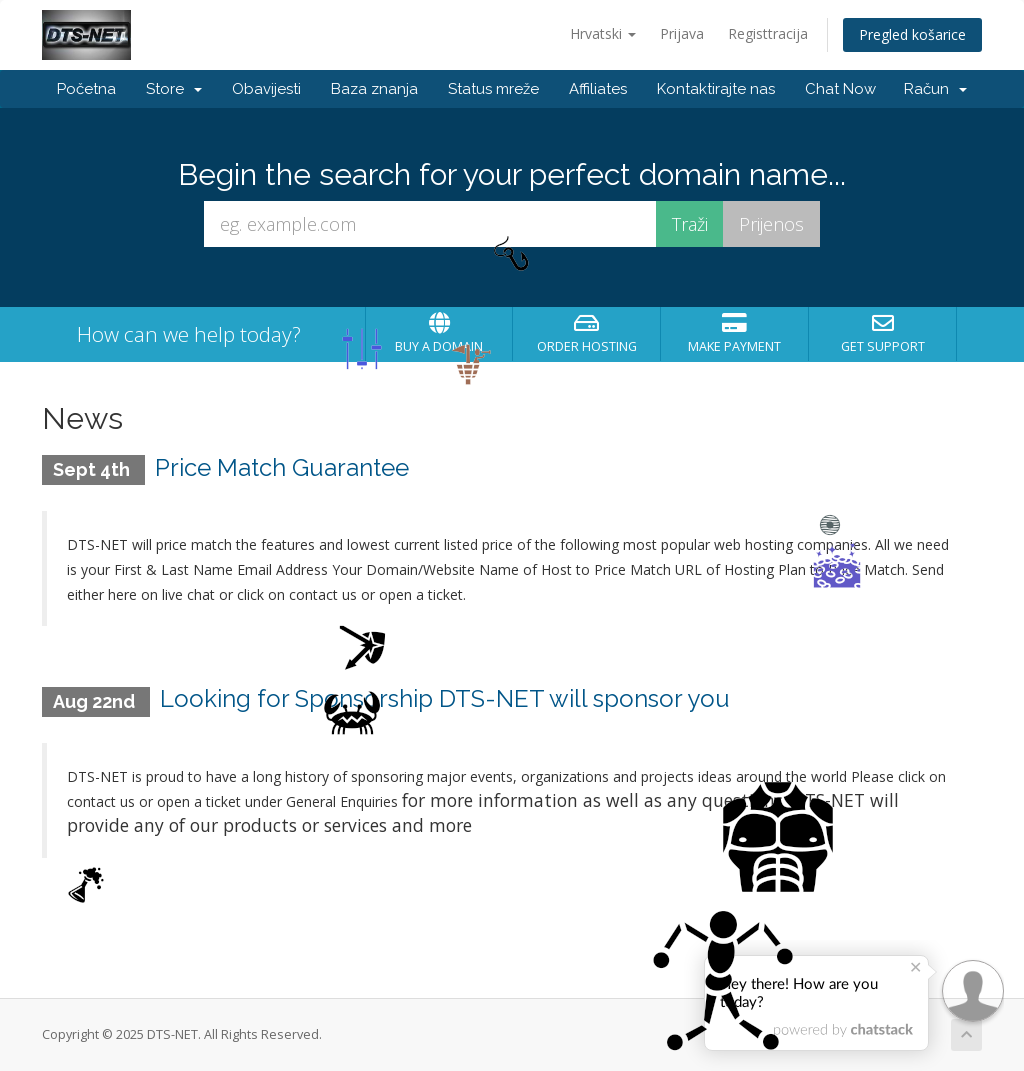 The image size is (1024, 1071). Describe the element at coordinates (352, 714) in the screenshot. I see `indicates a failed or unsuccessful game action` at that location.